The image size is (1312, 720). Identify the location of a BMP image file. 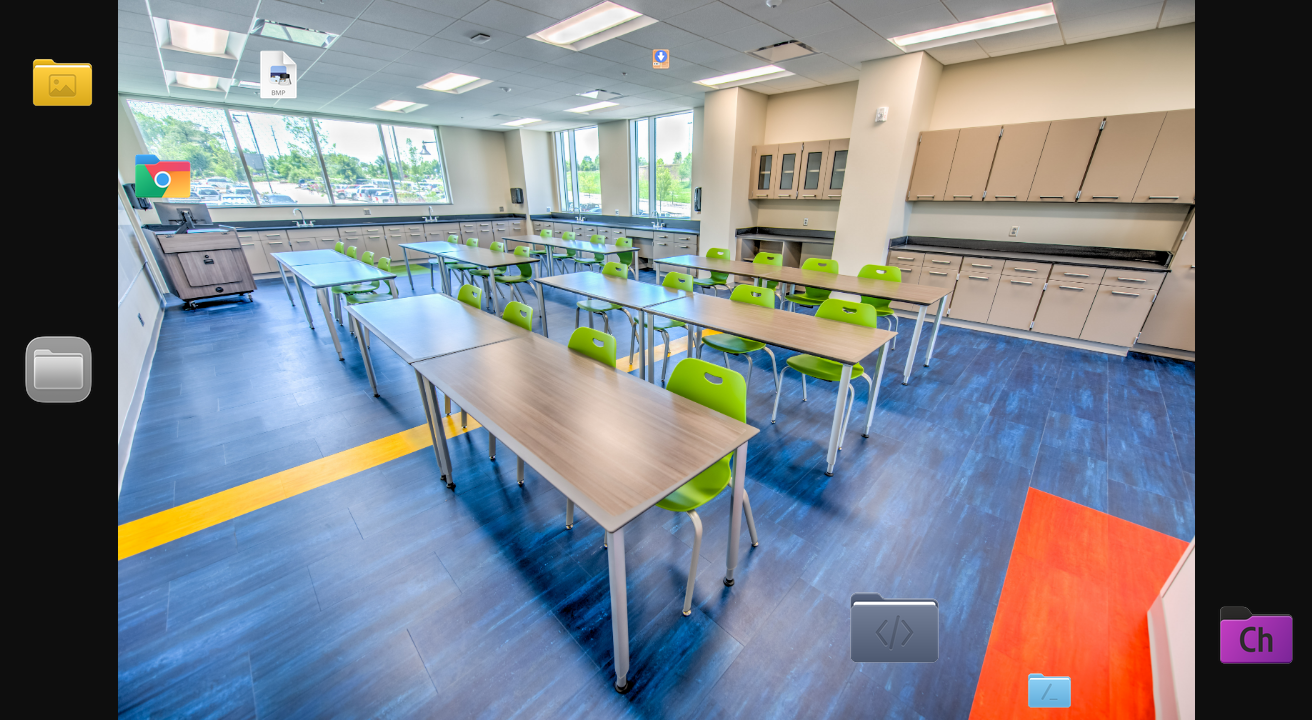
(278, 75).